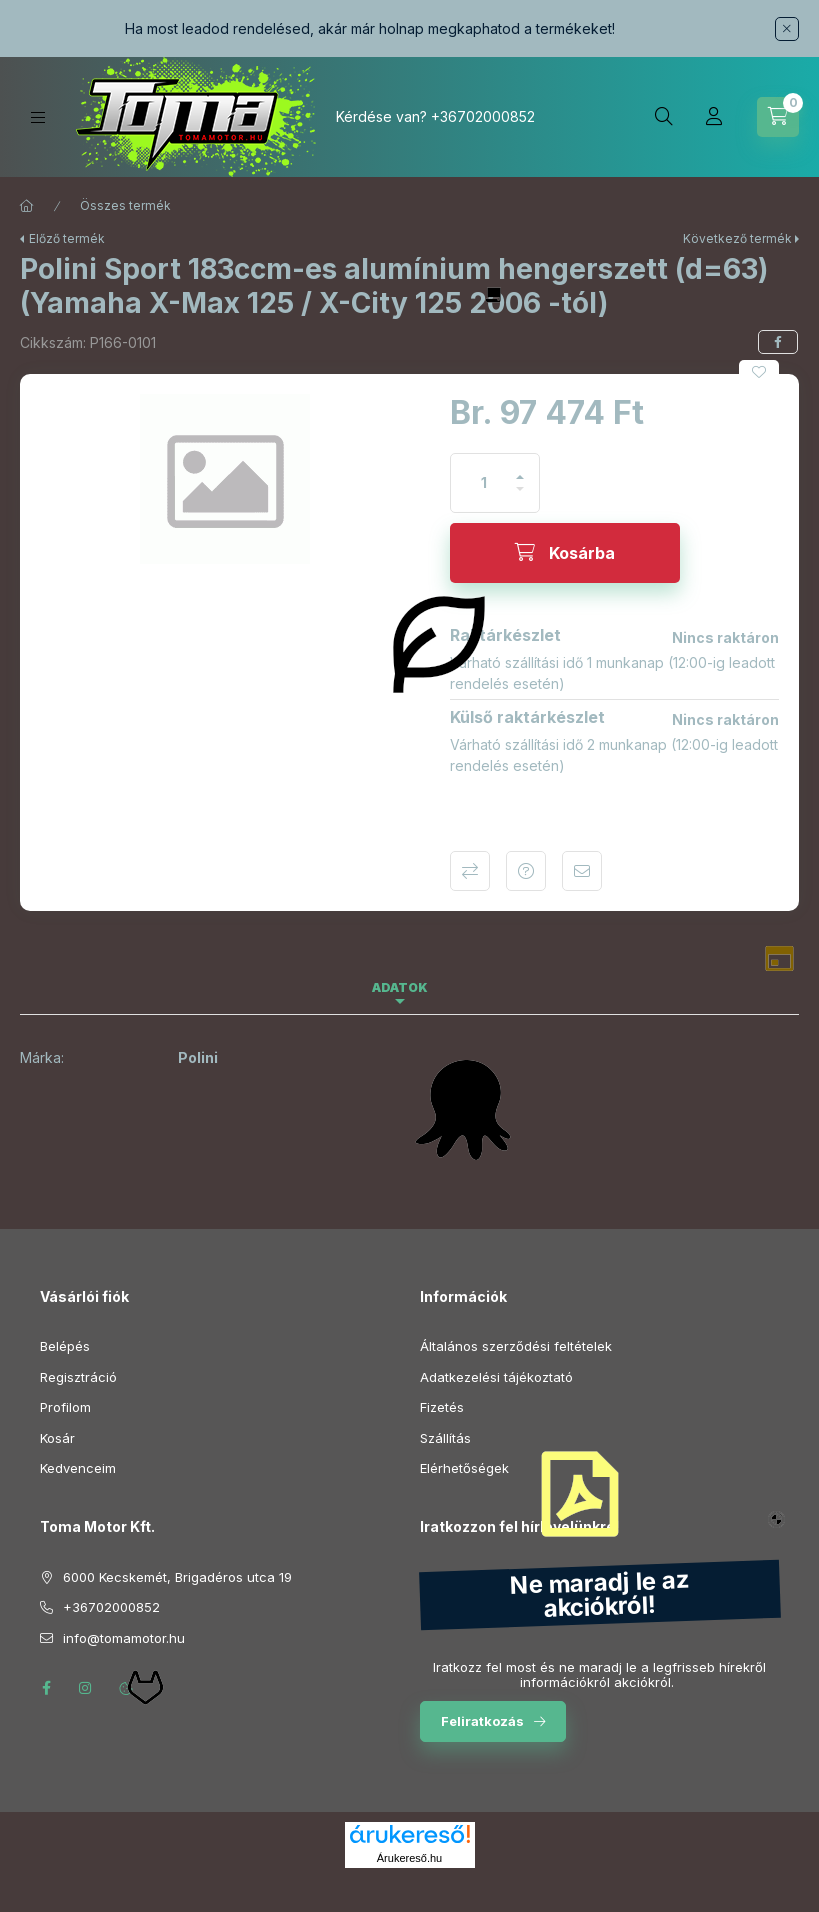 The width and height of the screenshot is (819, 1912). What do you see at coordinates (779, 958) in the screenshot?
I see `switch to calendar view` at bounding box center [779, 958].